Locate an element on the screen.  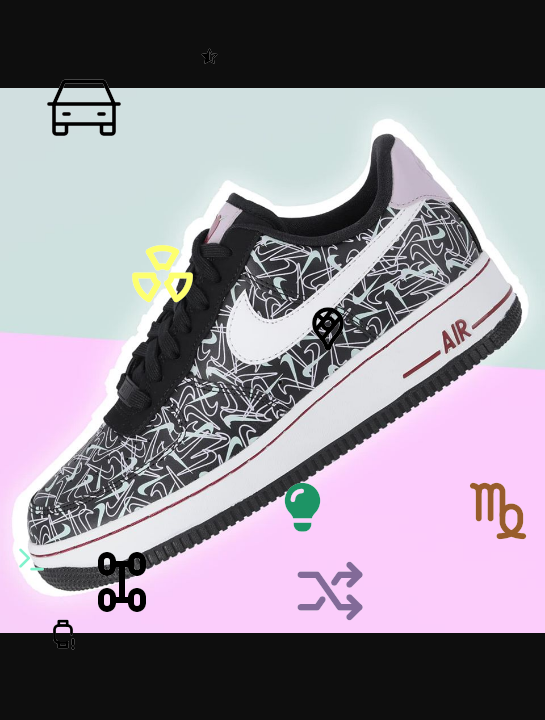
select 4WD or all-wheel drive mode is located at coordinates (122, 582).